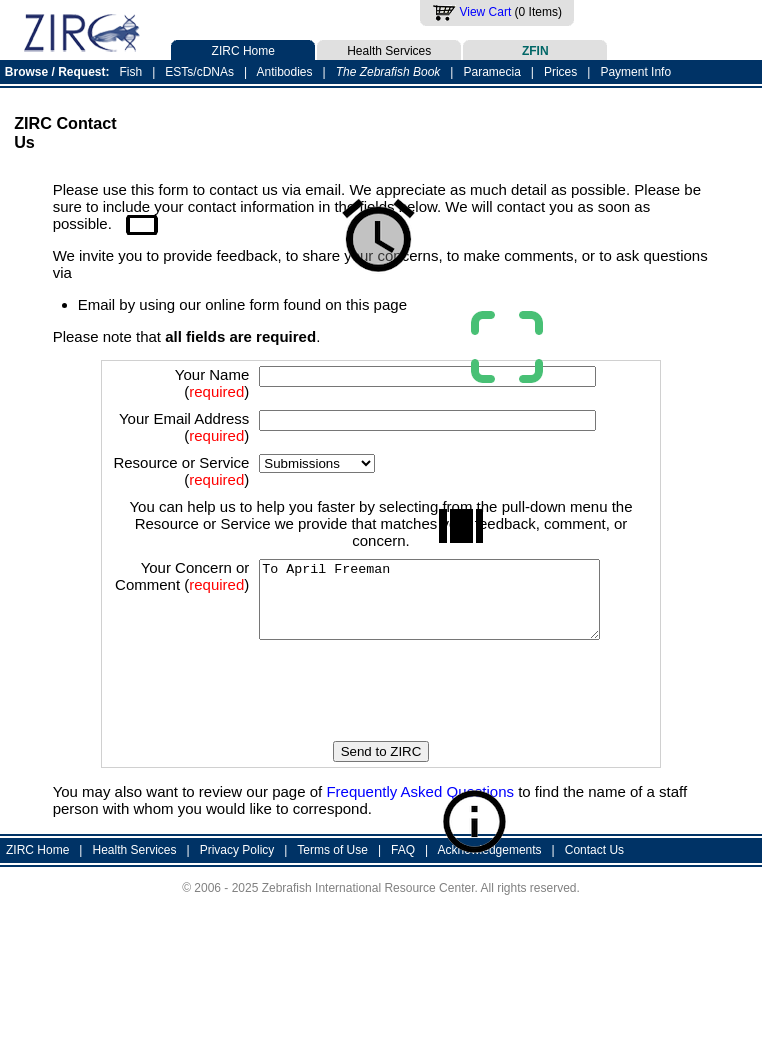 The height and width of the screenshot is (1050, 762). What do you see at coordinates (460, 527) in the screenshot?
I see `switch to column or array view layout` at bounding box center [460, 527].